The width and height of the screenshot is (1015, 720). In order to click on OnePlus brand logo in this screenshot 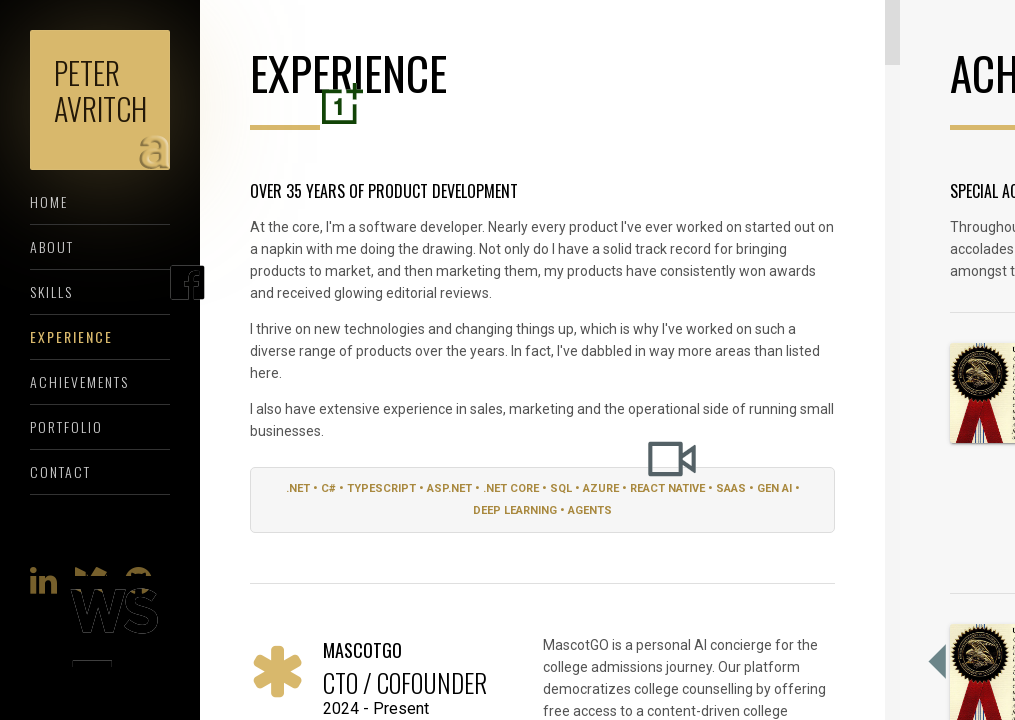, I will do `click(342, 103)`.